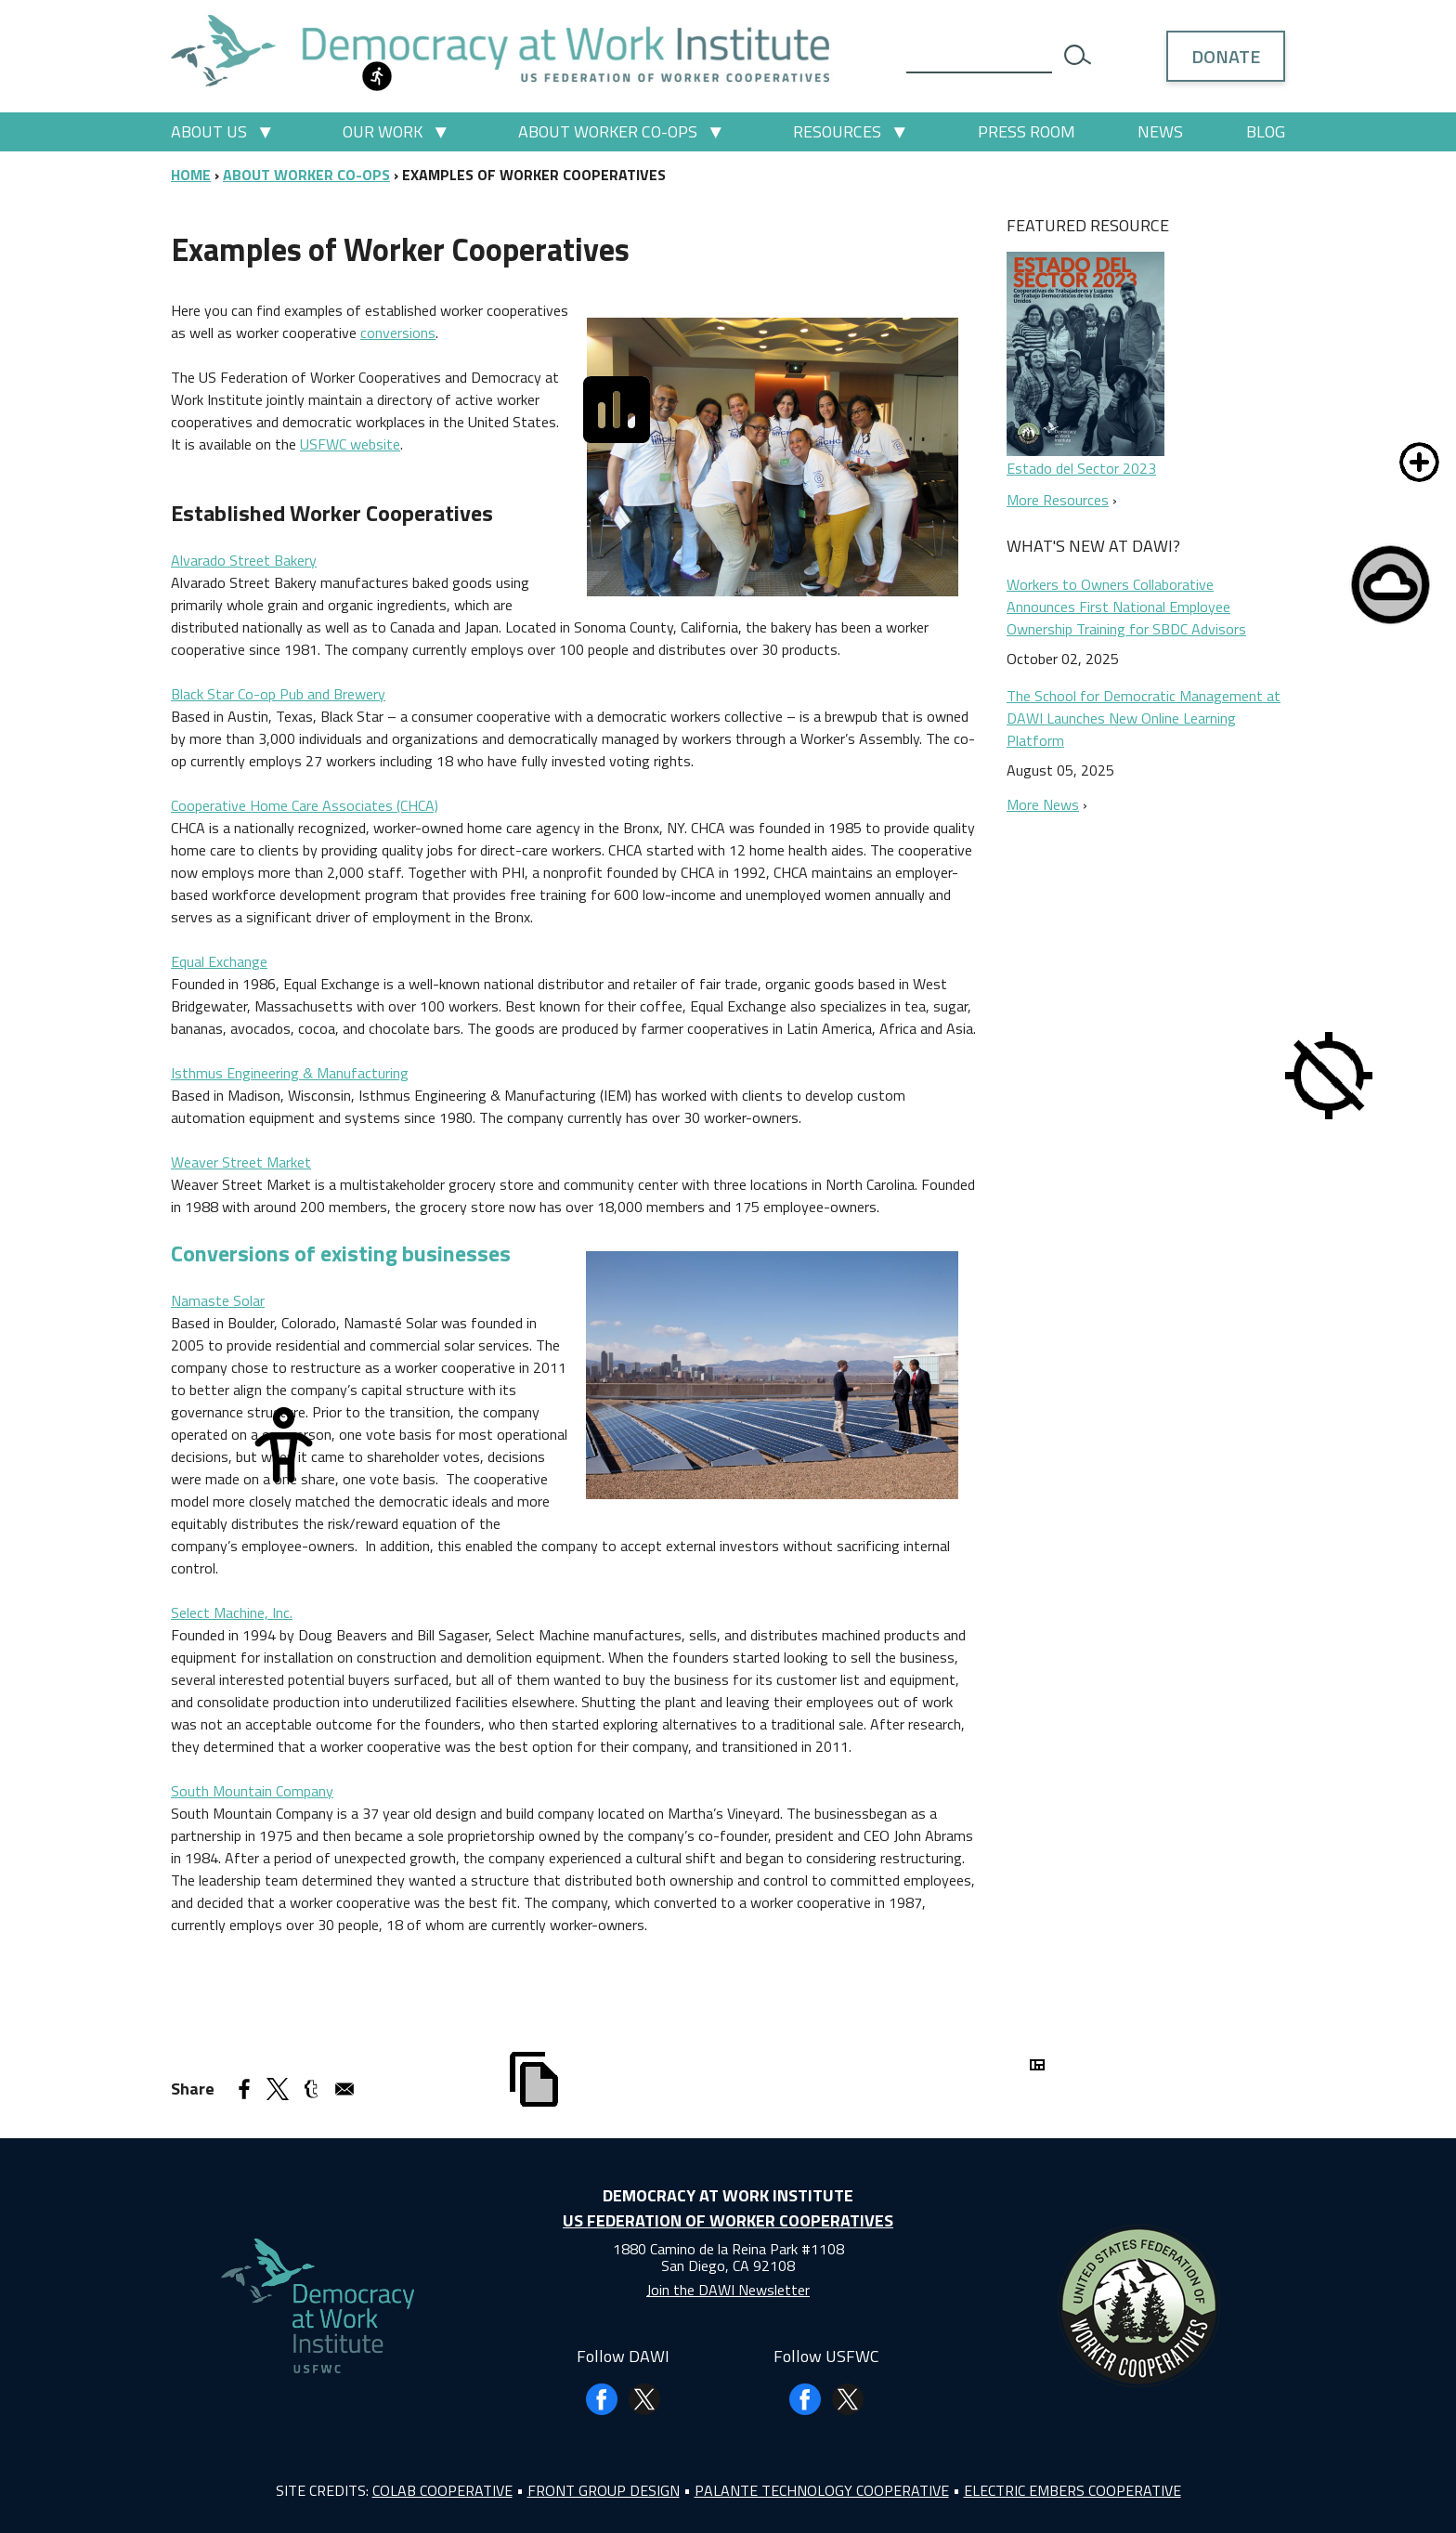 The height and width of the screenshot is (2533, 1456). I want to click on switch to quilt or mosaic layout view, so click(1036, 2065).